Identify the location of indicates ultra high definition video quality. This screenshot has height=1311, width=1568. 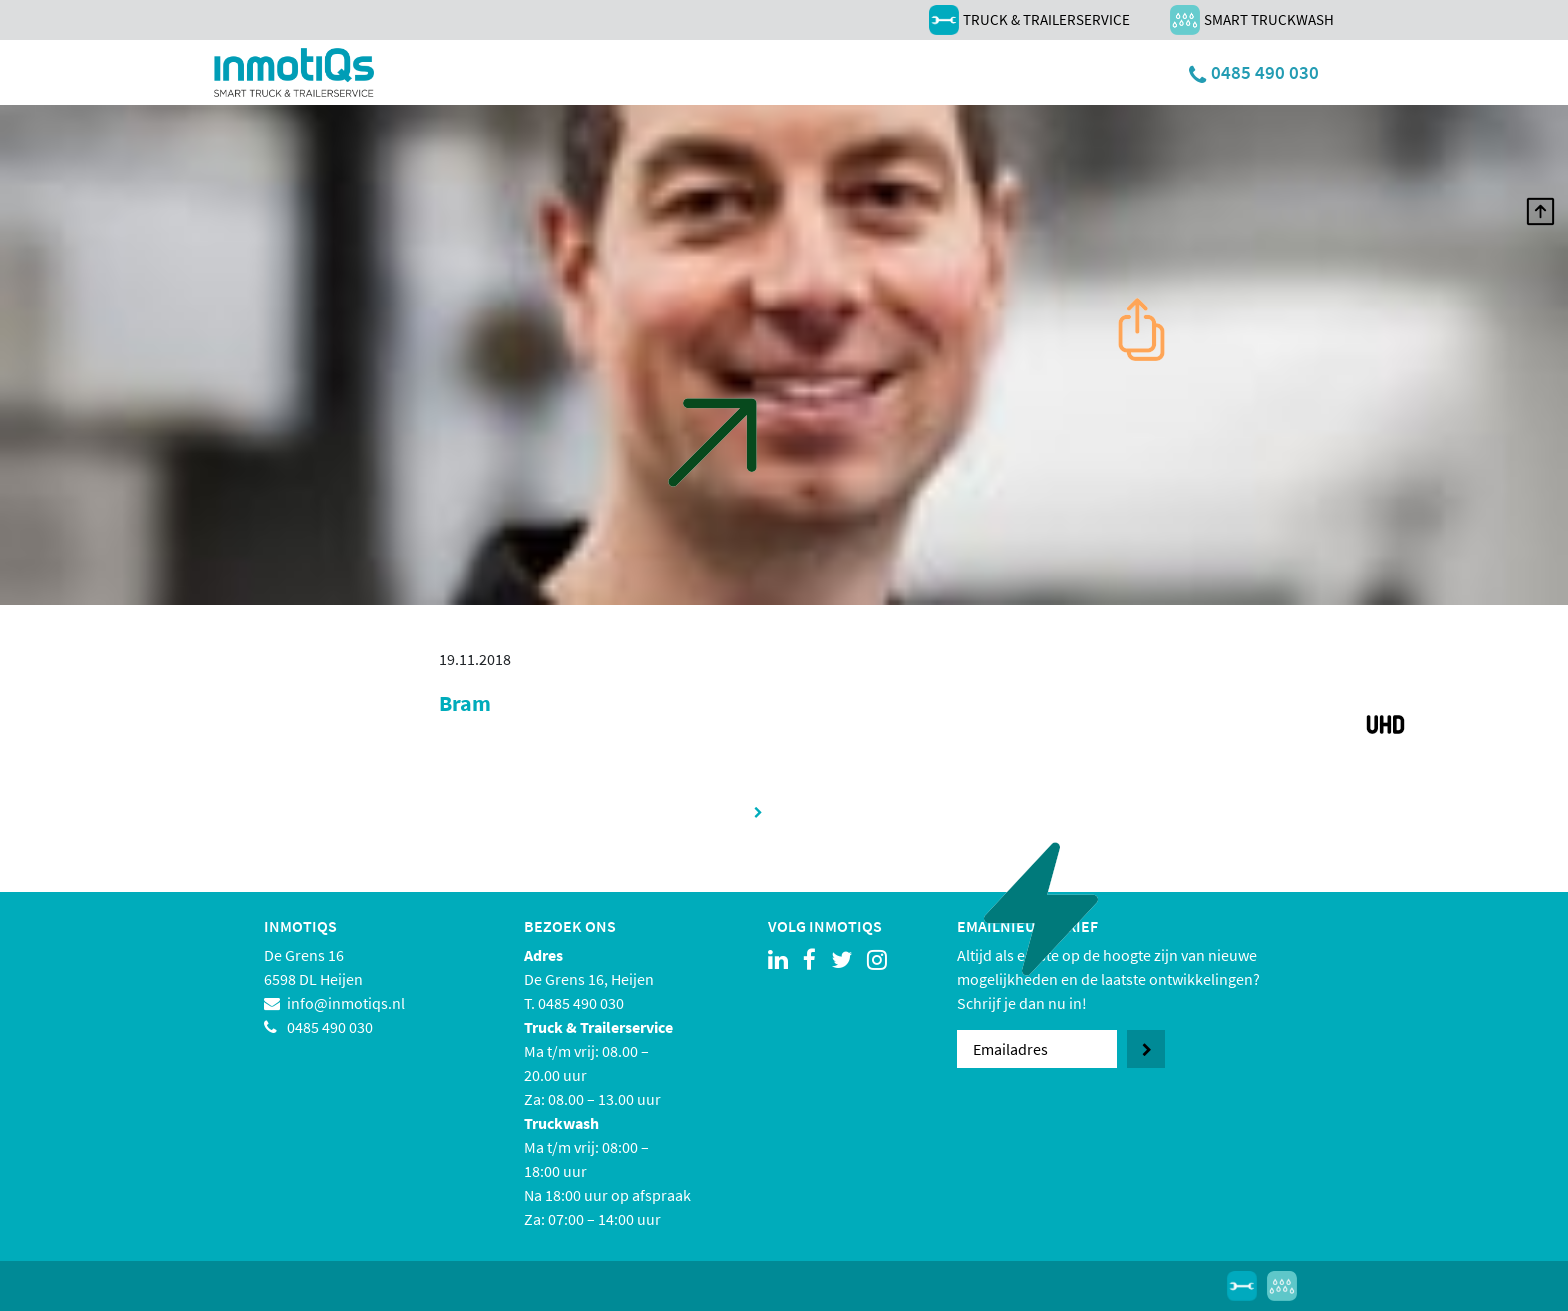
(1385, 724).